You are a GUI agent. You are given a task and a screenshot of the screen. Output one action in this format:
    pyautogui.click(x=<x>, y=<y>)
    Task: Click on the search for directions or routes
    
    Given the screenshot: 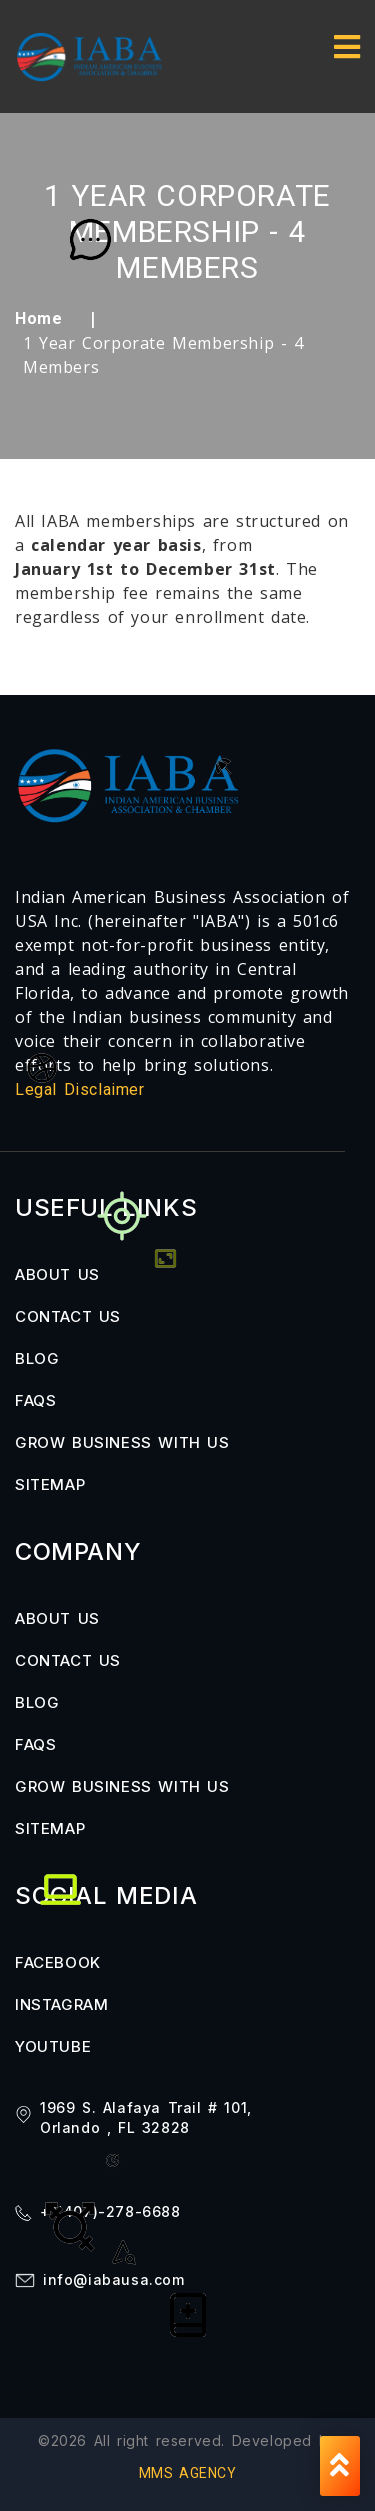 What is the action you would take?
    pyautogui.click(x=123, y=2252)
    